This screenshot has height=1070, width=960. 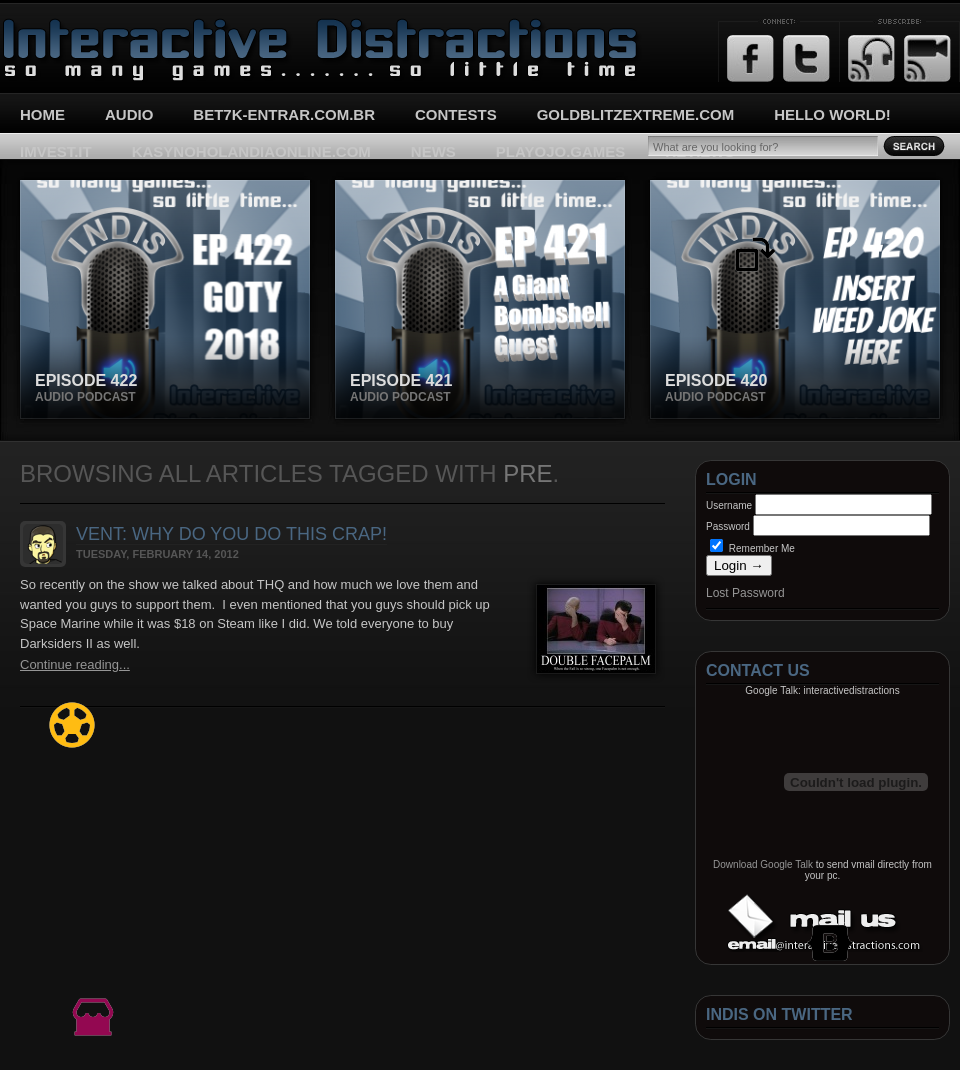 I want to click on bootstrap framework logo, so click(x=830, y=943).